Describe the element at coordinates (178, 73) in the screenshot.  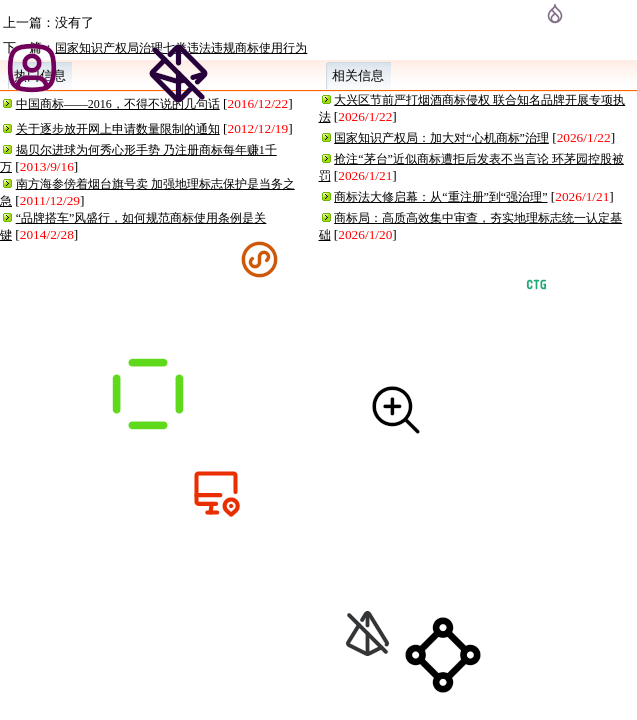
I see `disable 3D object view` at that location.